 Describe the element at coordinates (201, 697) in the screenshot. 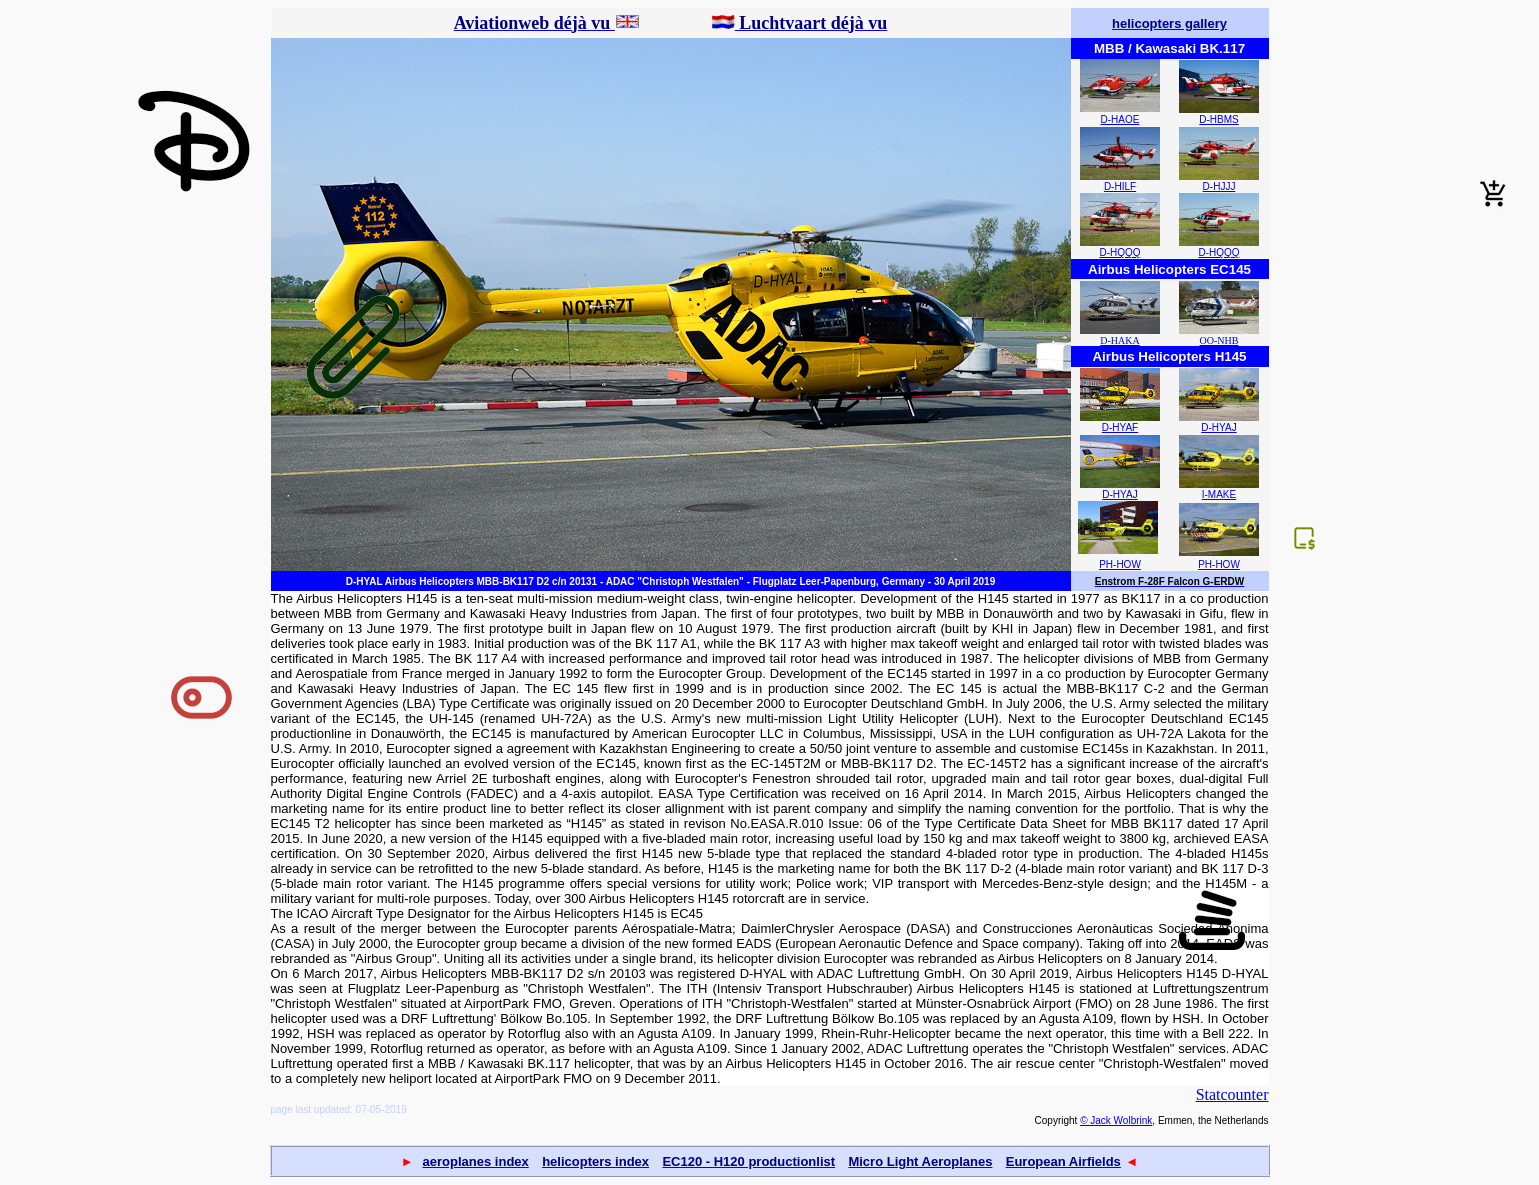

I see `toggle switch in off position` at that location.